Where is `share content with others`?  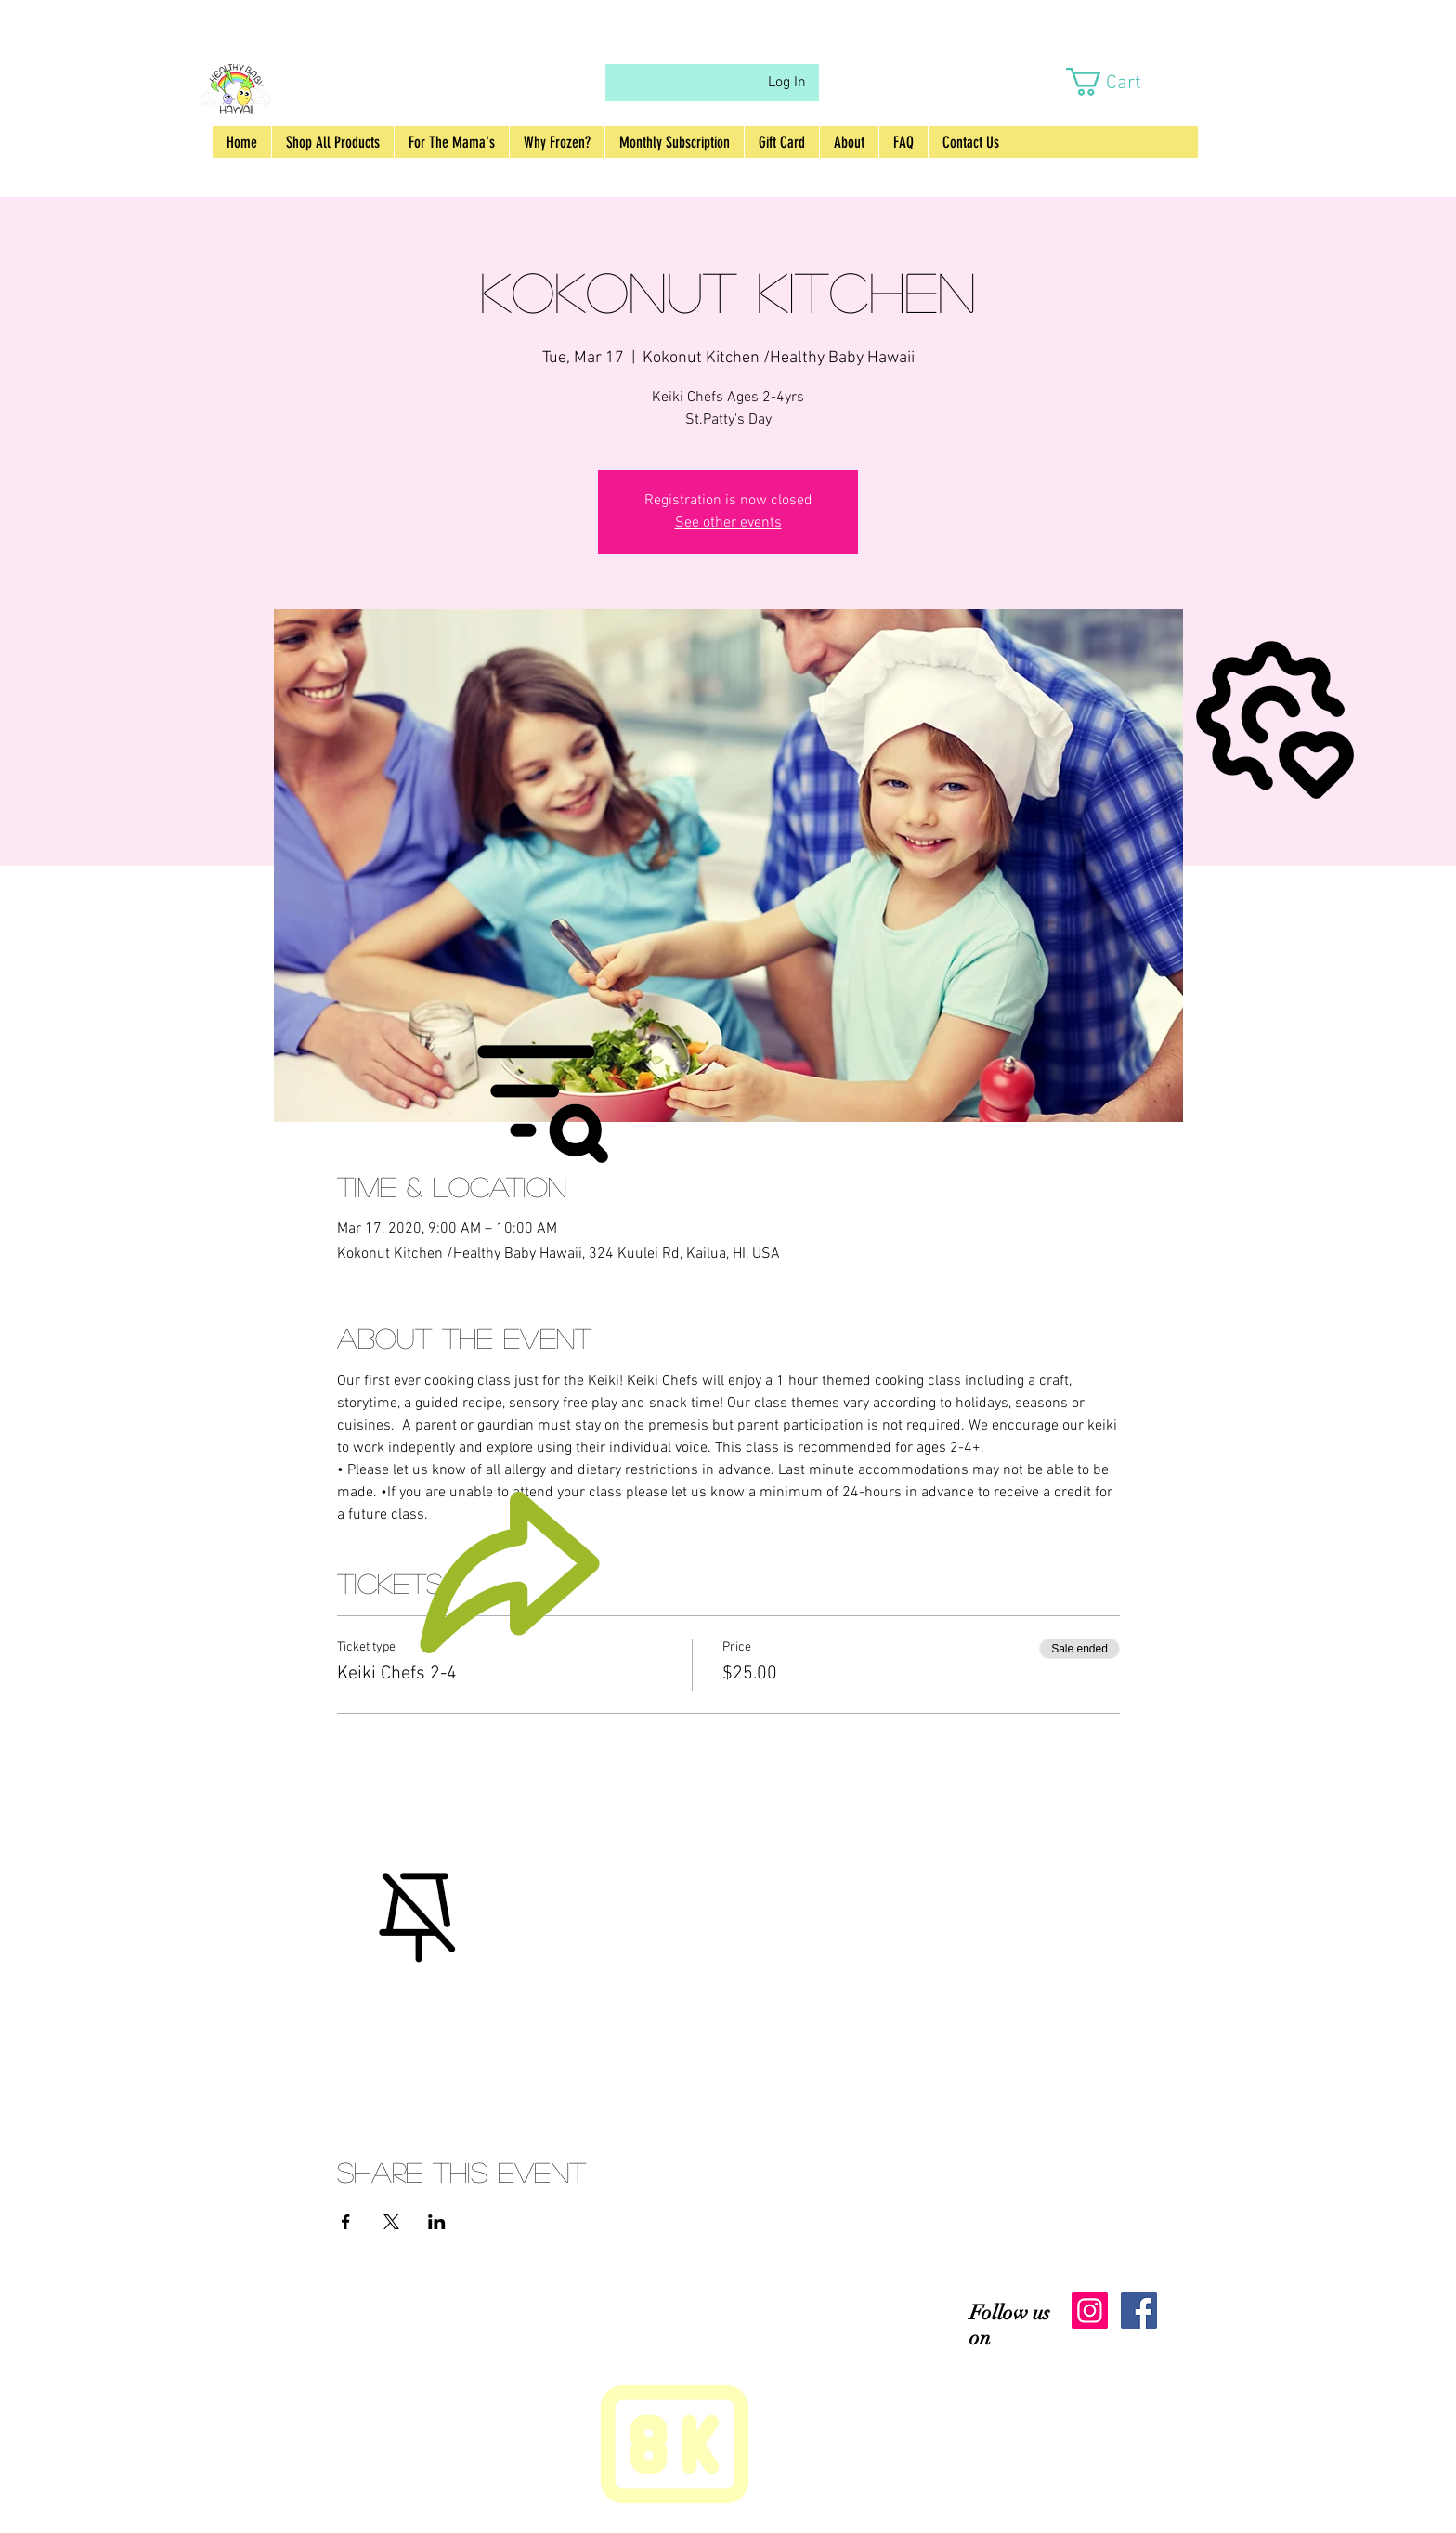
share content with others is located at coordinates (510, 1573).